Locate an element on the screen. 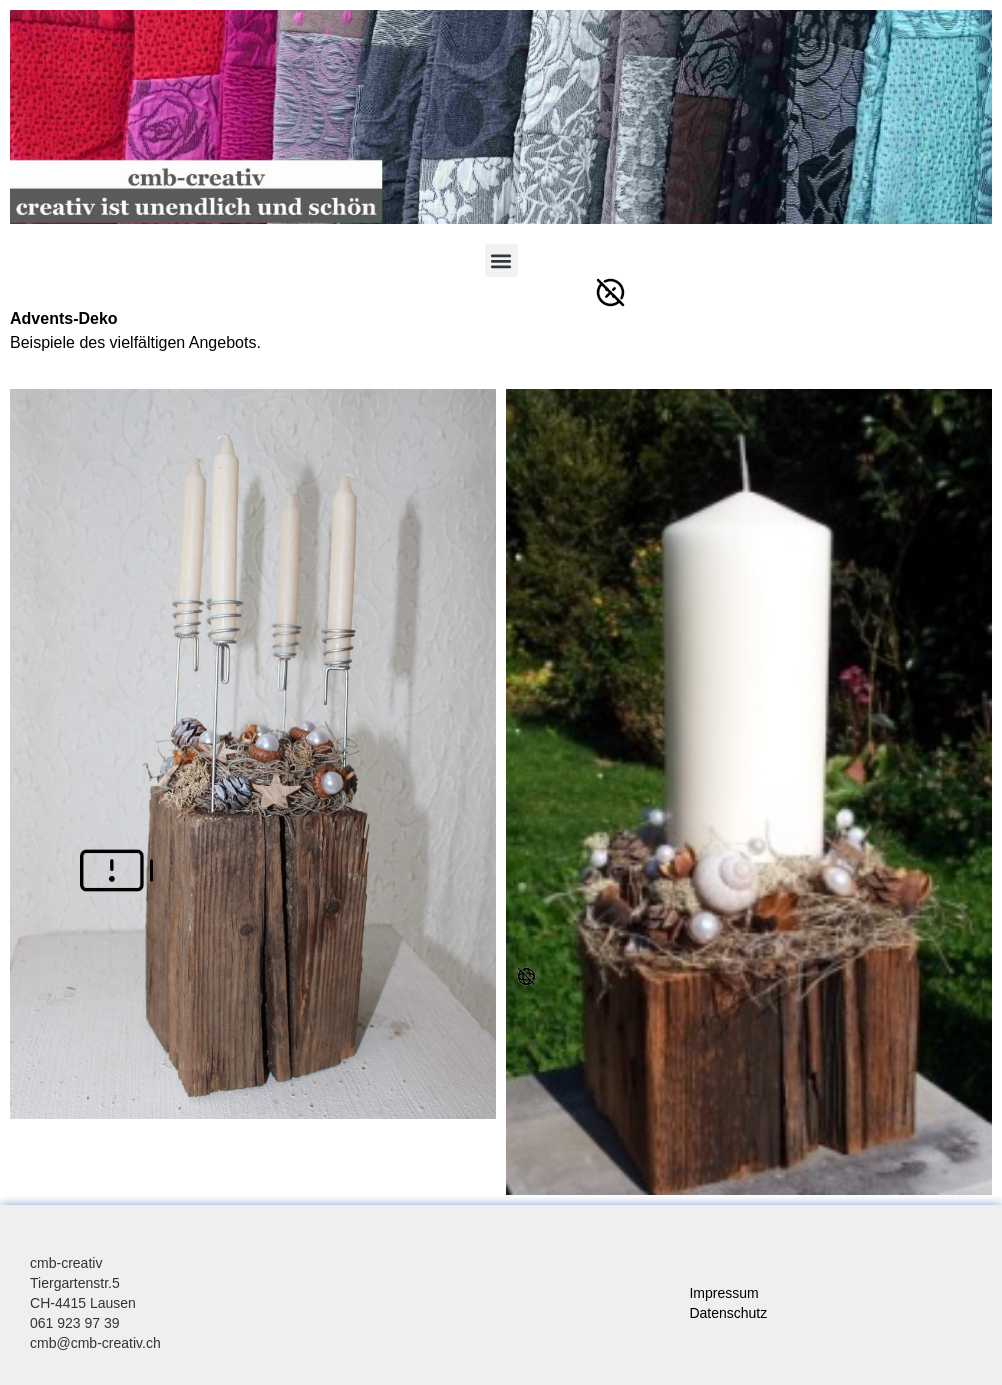 This screenshot has width=1002, height=1385. discount or promotion unavailable is located at coordinates (610, 292).